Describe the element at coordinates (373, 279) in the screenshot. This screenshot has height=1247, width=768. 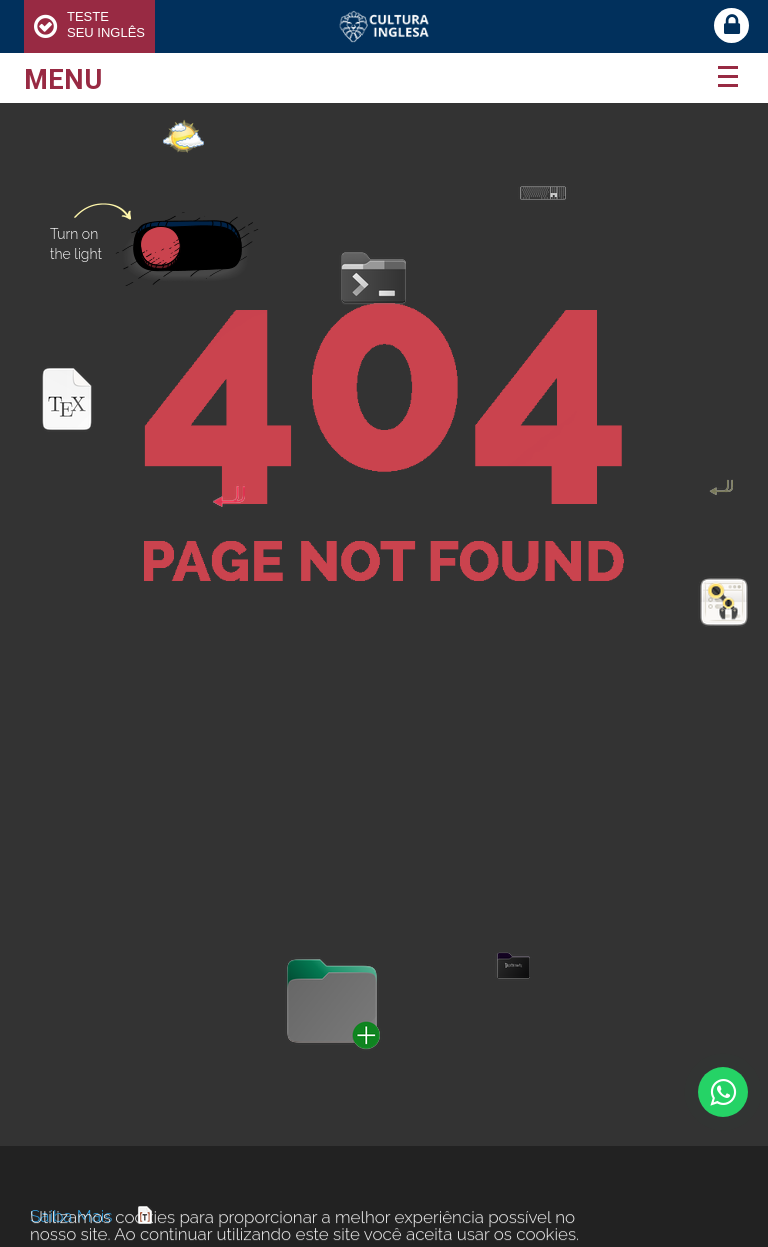
I see `open windows terminal projects folder` at that location.